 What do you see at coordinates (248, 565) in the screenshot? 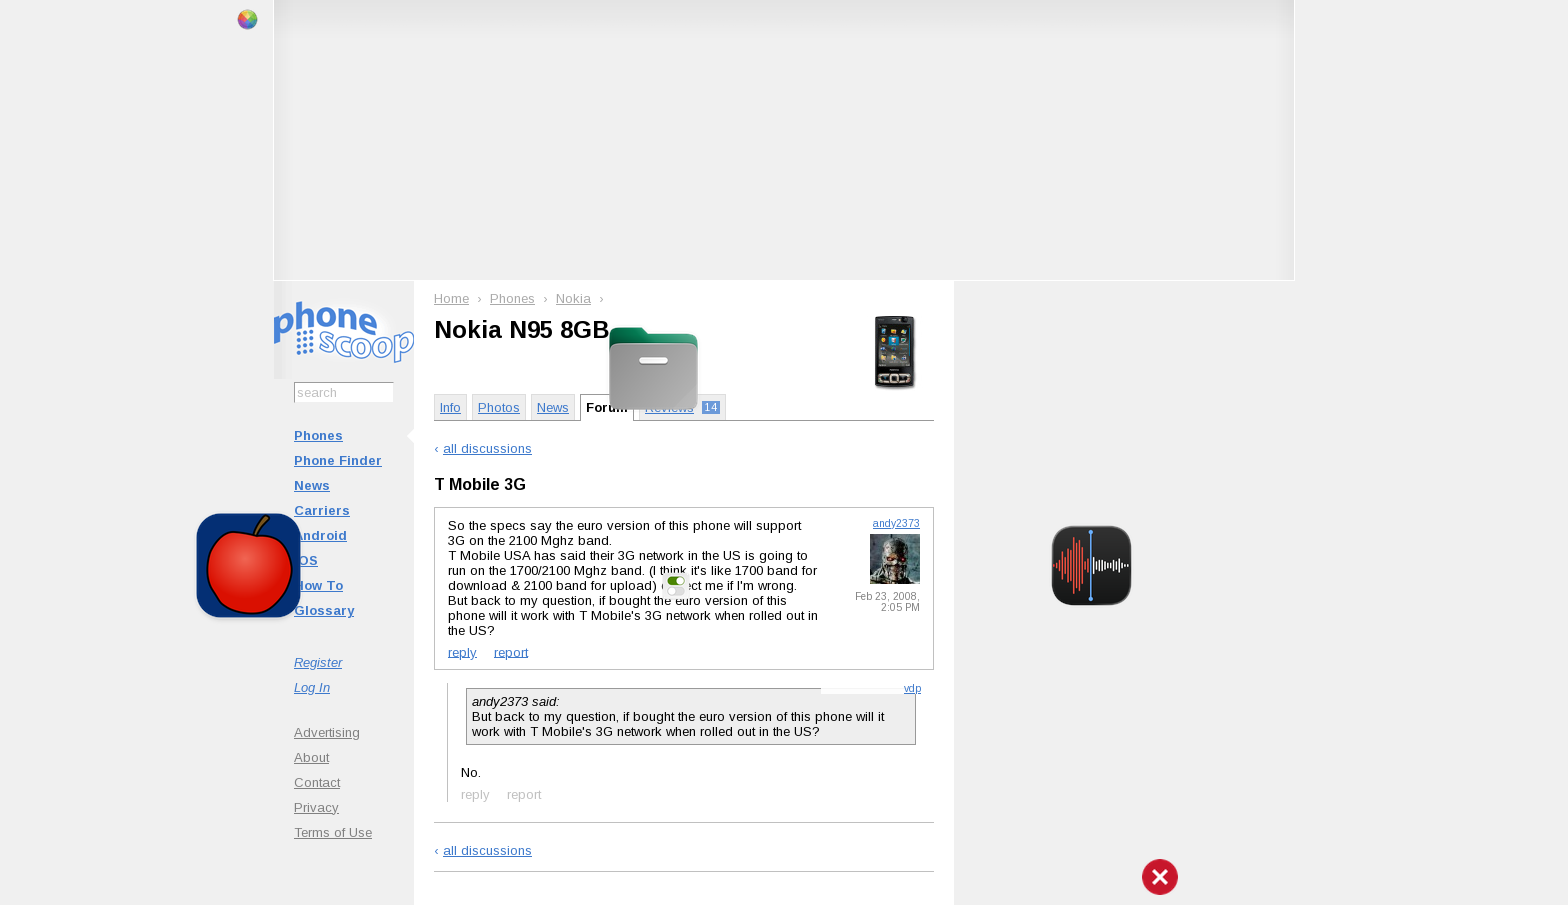
I see `open the tapple app` at bounding box center [248, 565].